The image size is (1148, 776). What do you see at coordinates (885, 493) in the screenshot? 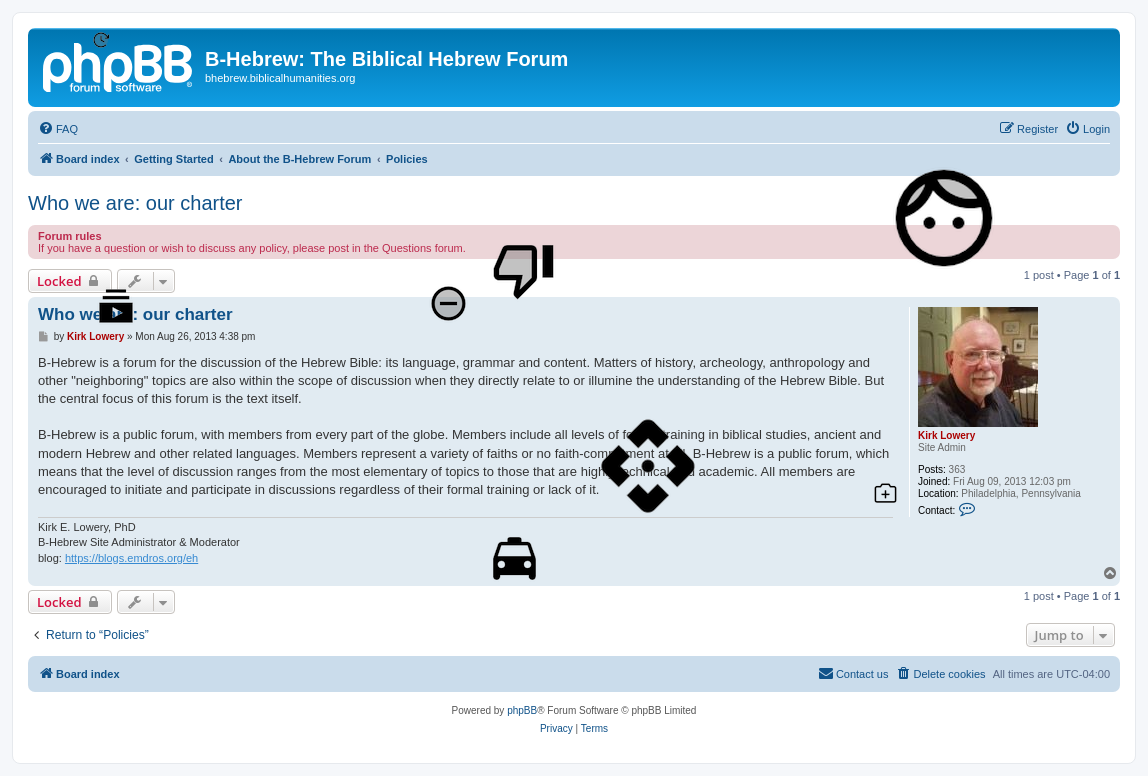
I see `add a new photo` at bounding box center [885, 493].